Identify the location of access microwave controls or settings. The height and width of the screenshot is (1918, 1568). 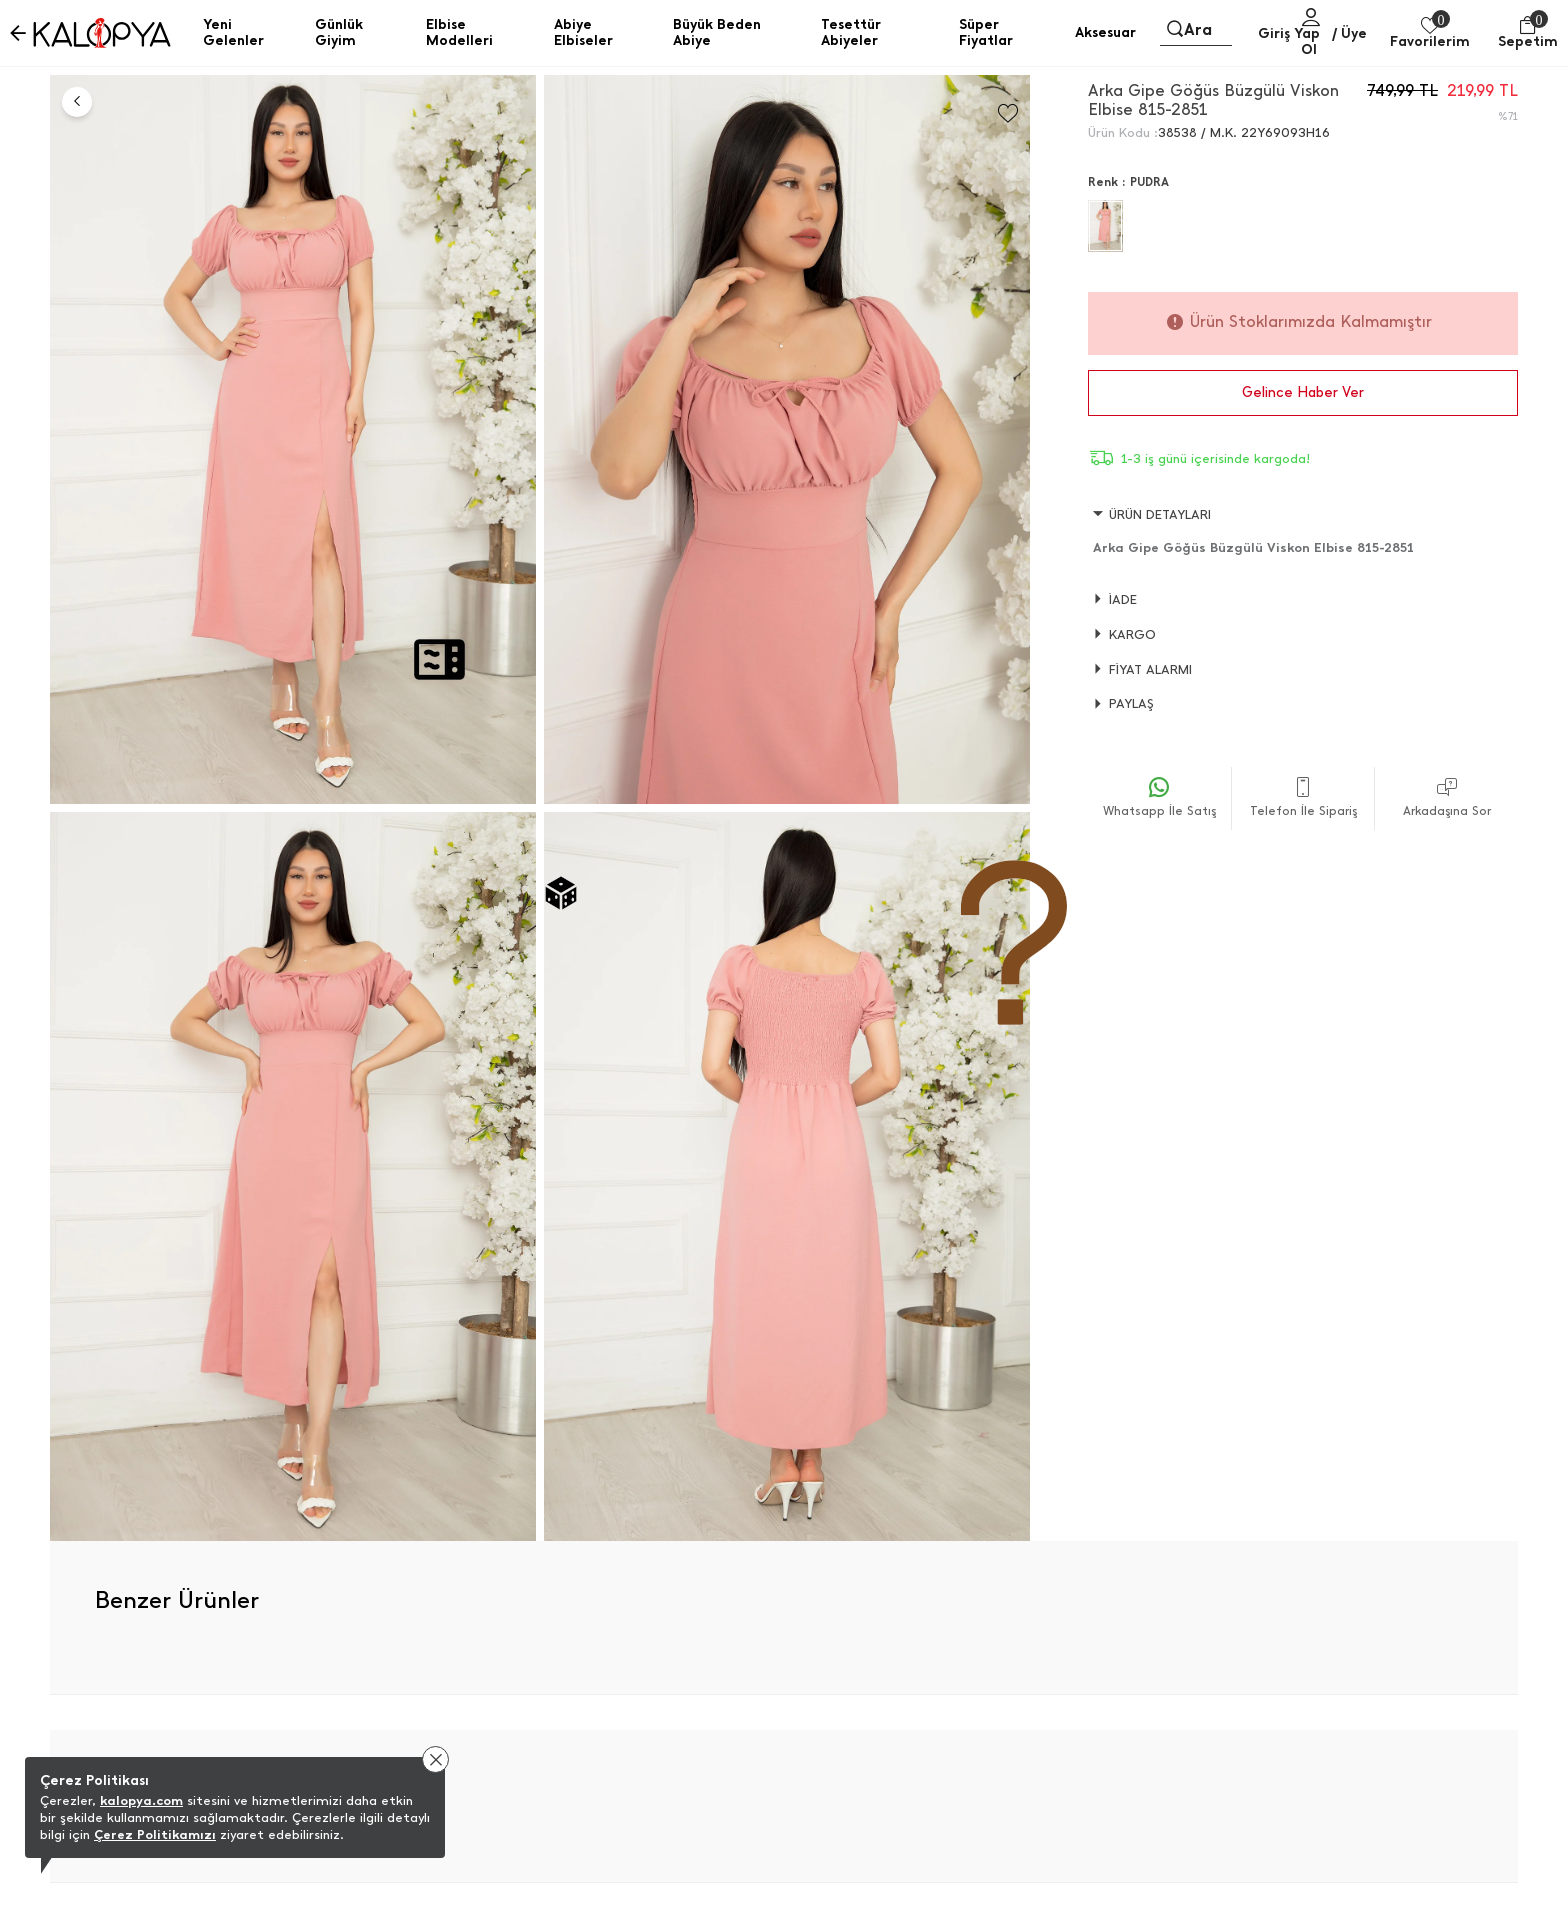
(439, 659).